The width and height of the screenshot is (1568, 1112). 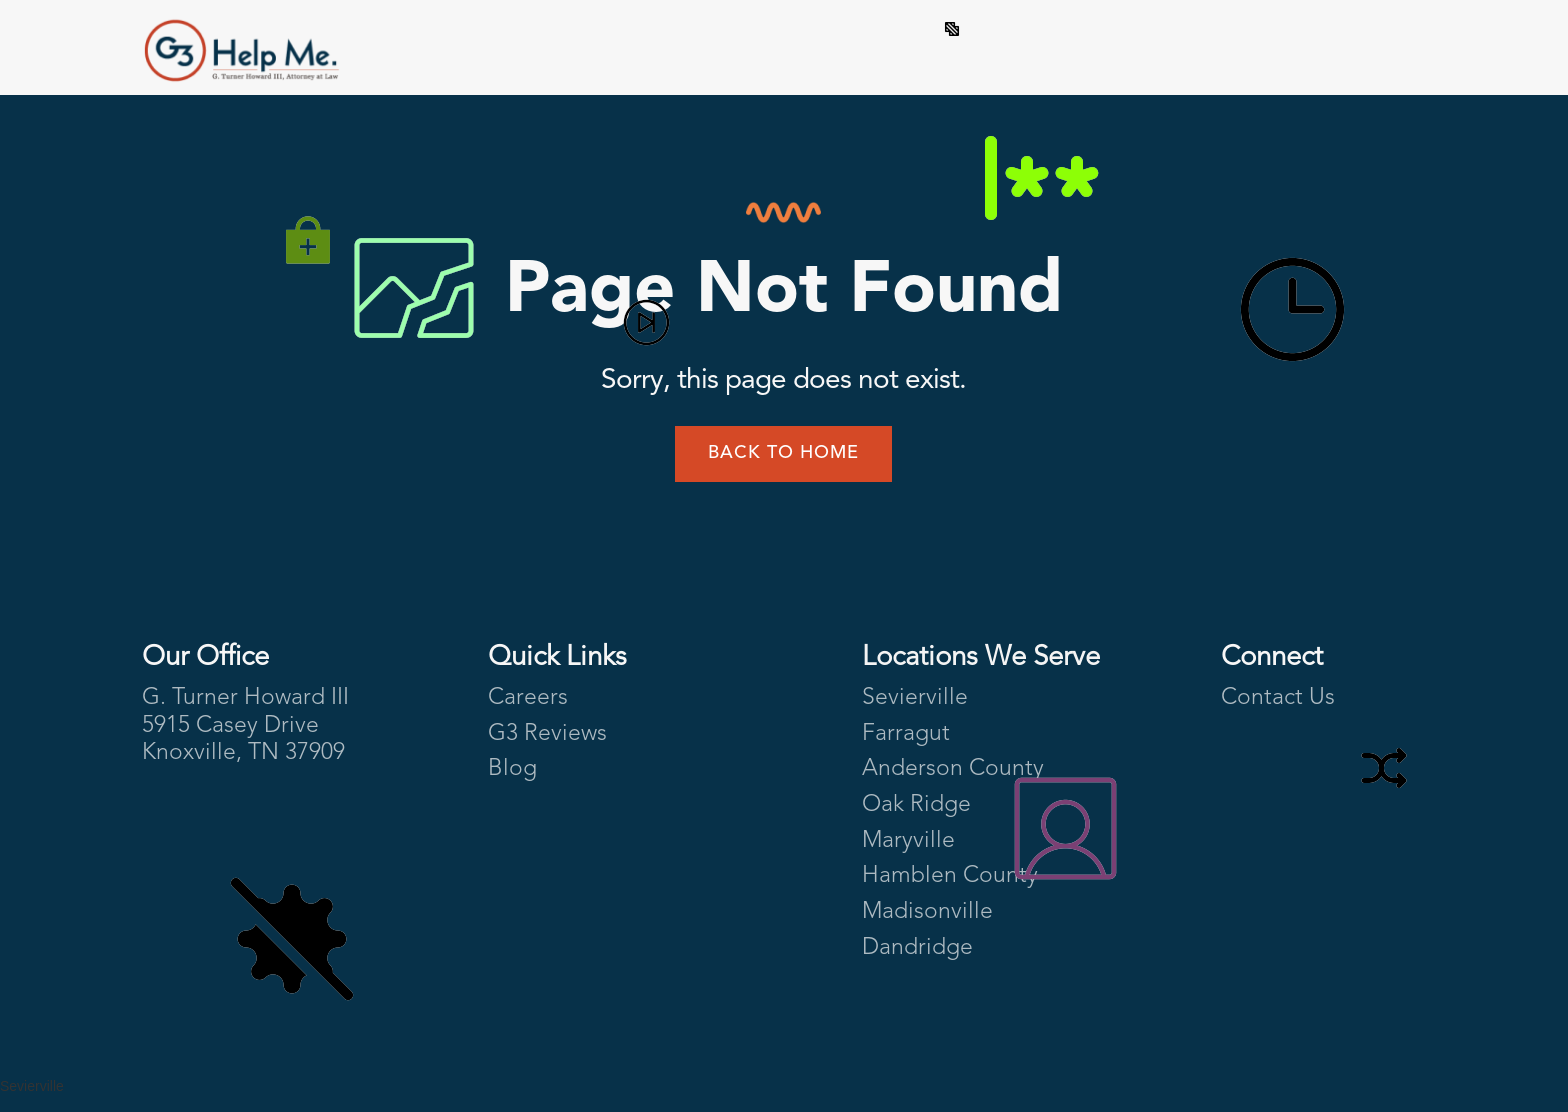 What do you see at coordinates (292, 939) in the screenshot?
I see `indicates virus-free or no threats detected` at bounding box center [292, 939].